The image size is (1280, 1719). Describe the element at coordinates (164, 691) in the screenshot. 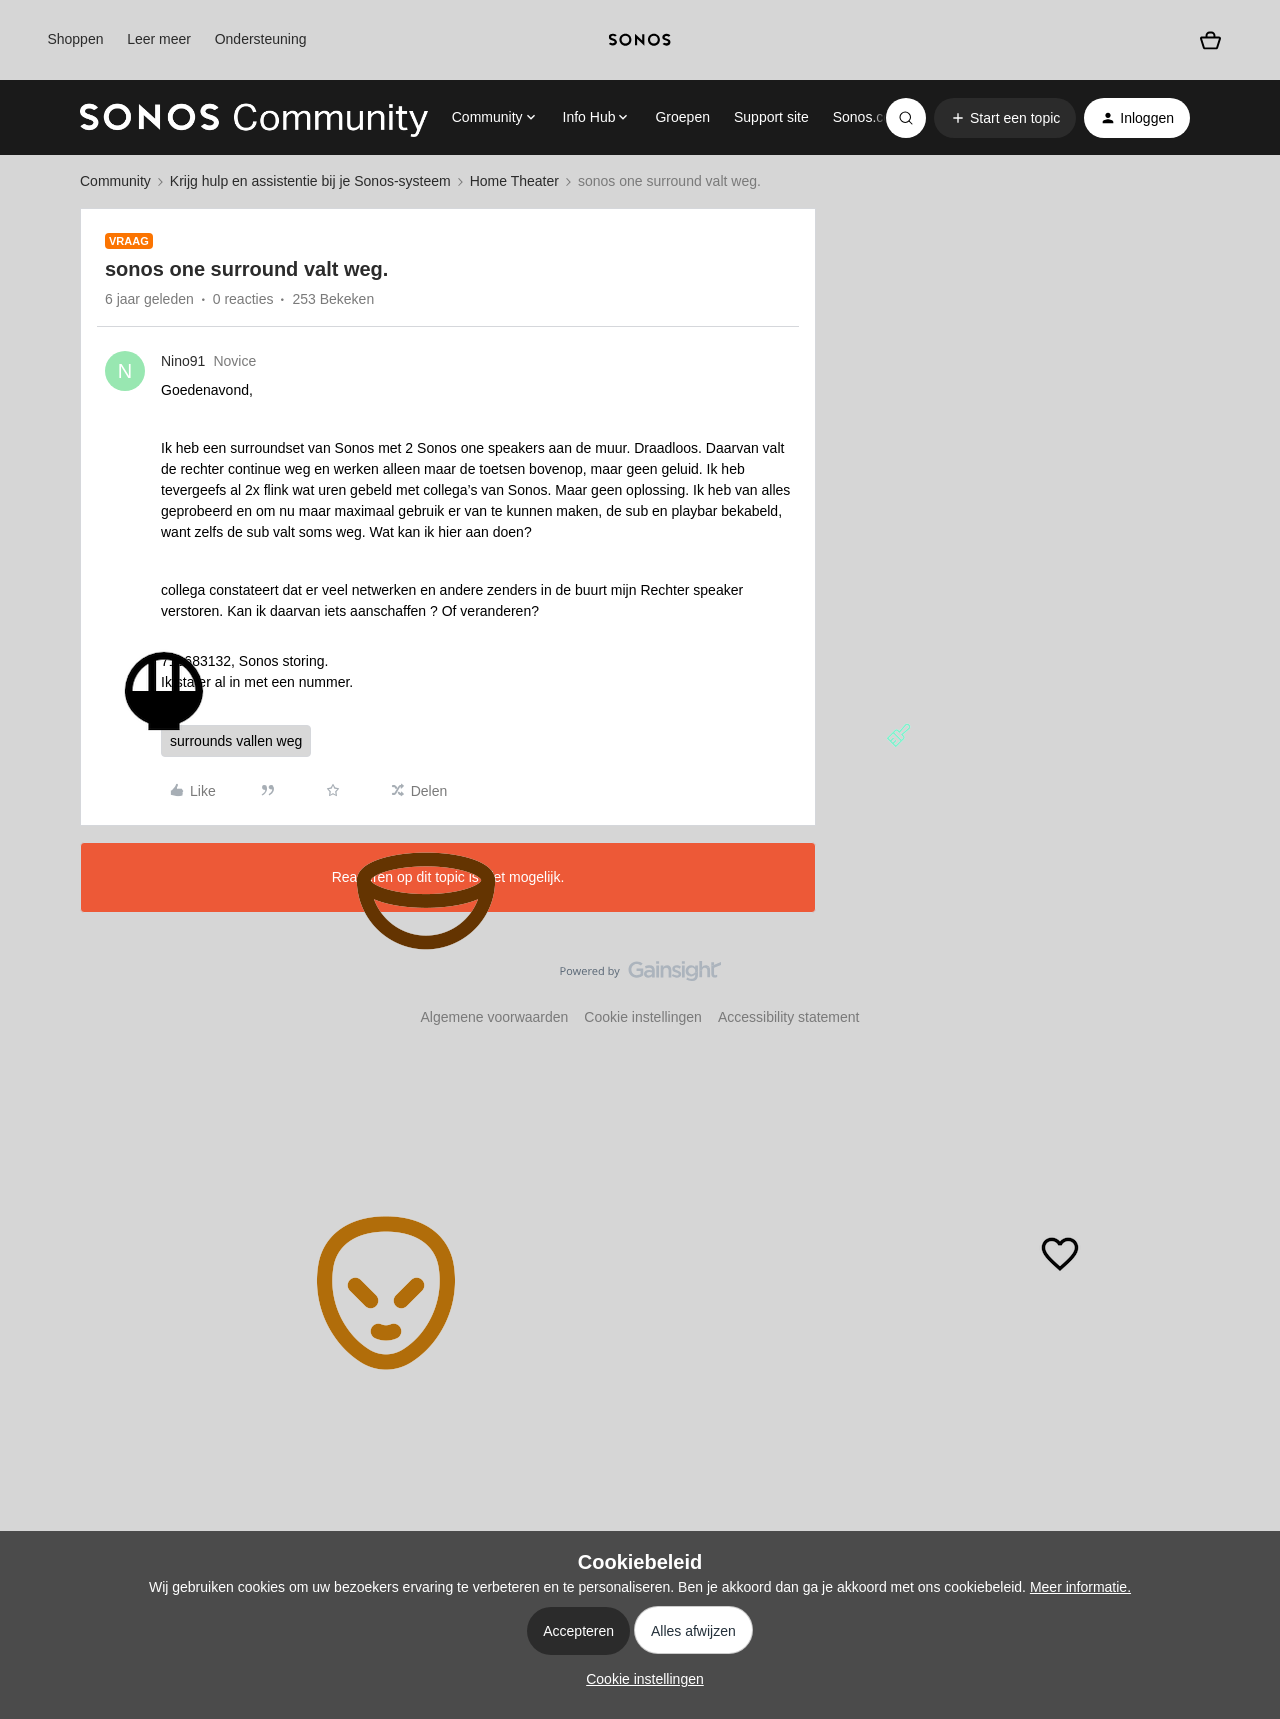

I see `browse asian or rice-based cuisine options` at that location.